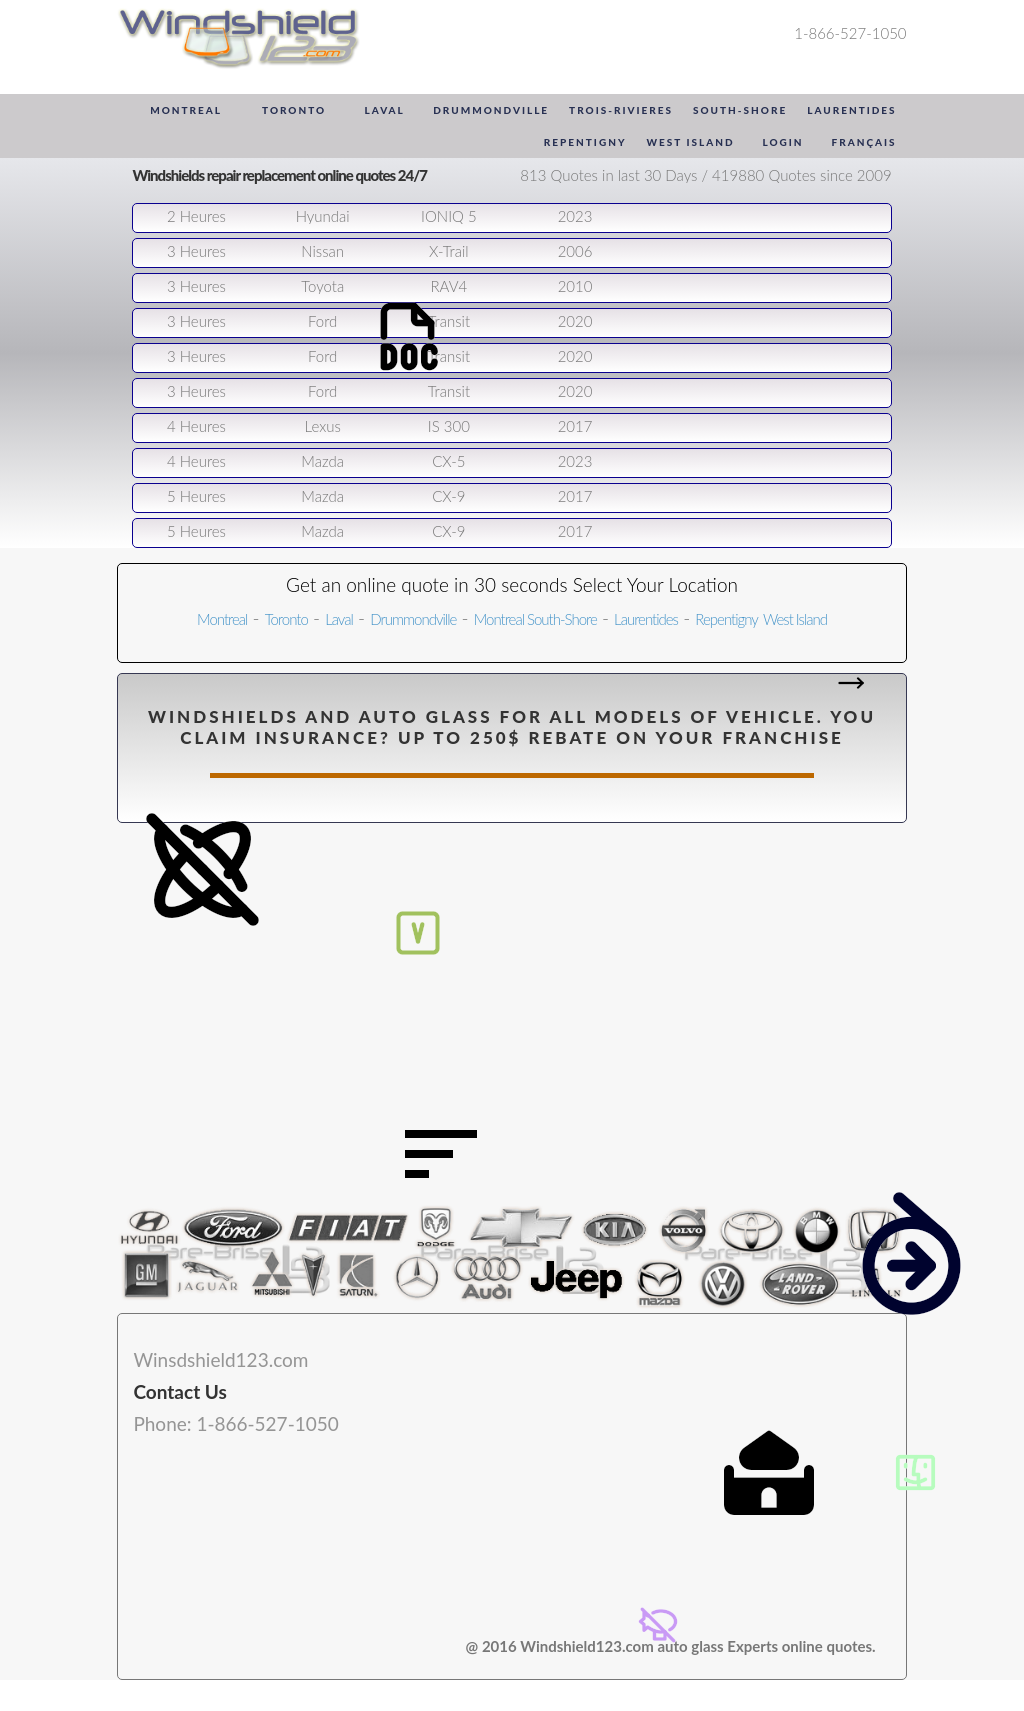  Describe the element at coordinates (911, 1253) in the screenshot. I see `navigate to Doctrine PHP library documentation` at that location.